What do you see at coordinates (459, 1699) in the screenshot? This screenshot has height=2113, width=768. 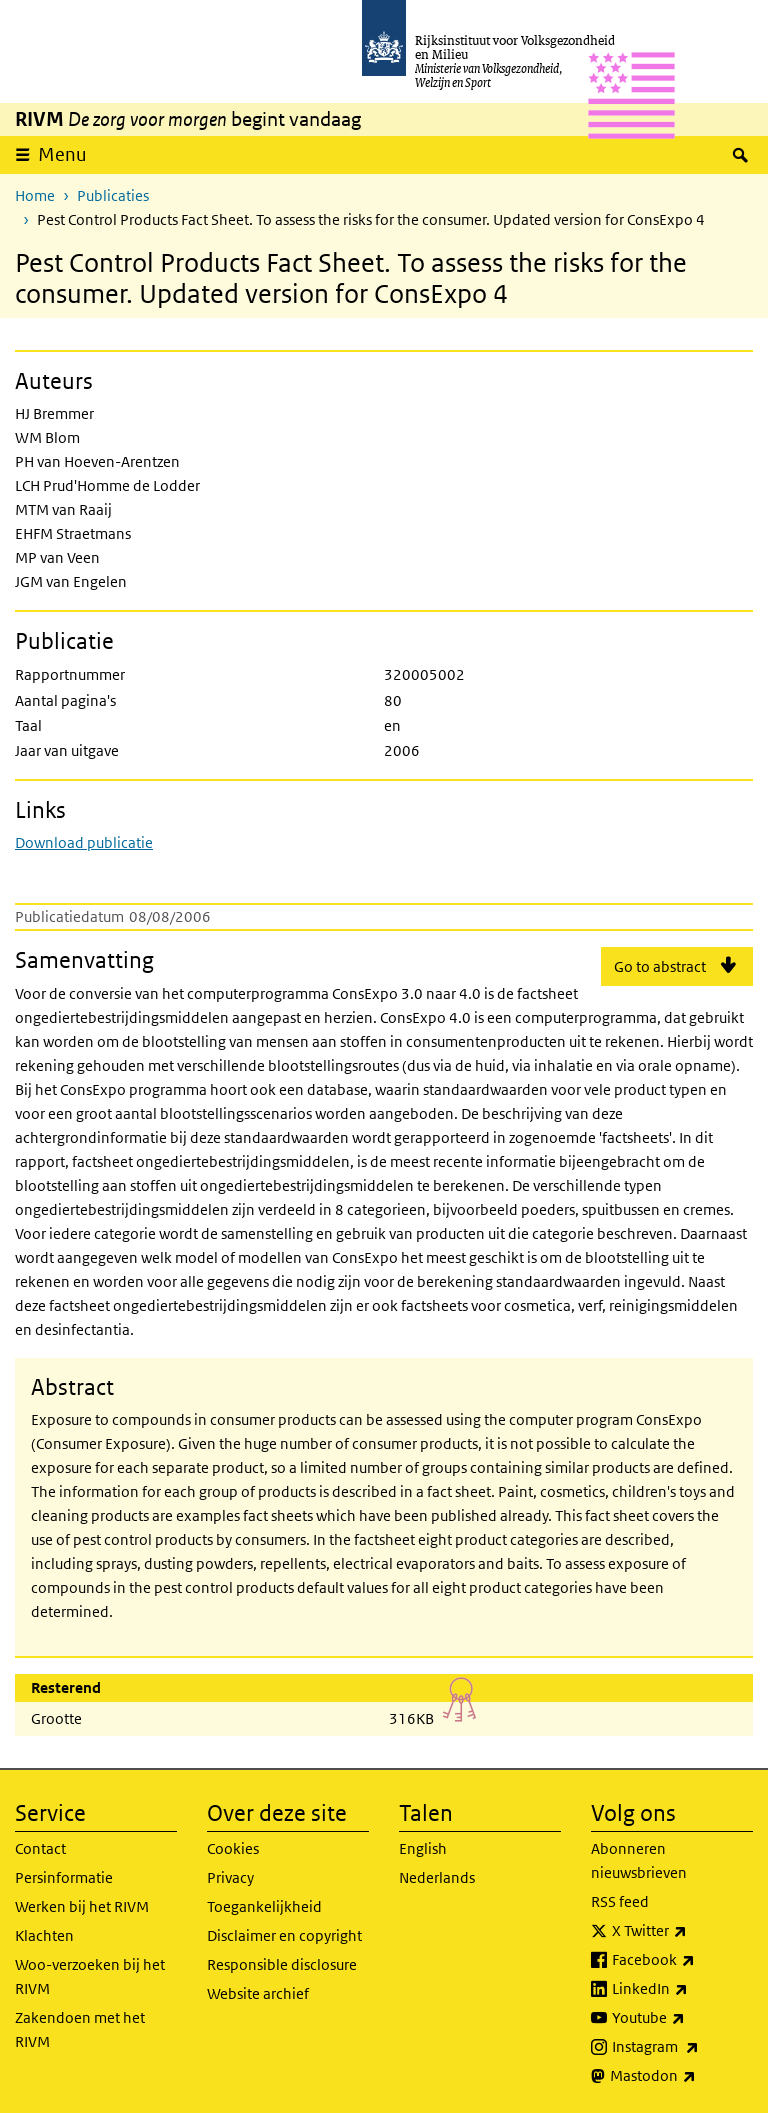 I see `access saved passwords or credentials` at bounding box center [459, 1699].